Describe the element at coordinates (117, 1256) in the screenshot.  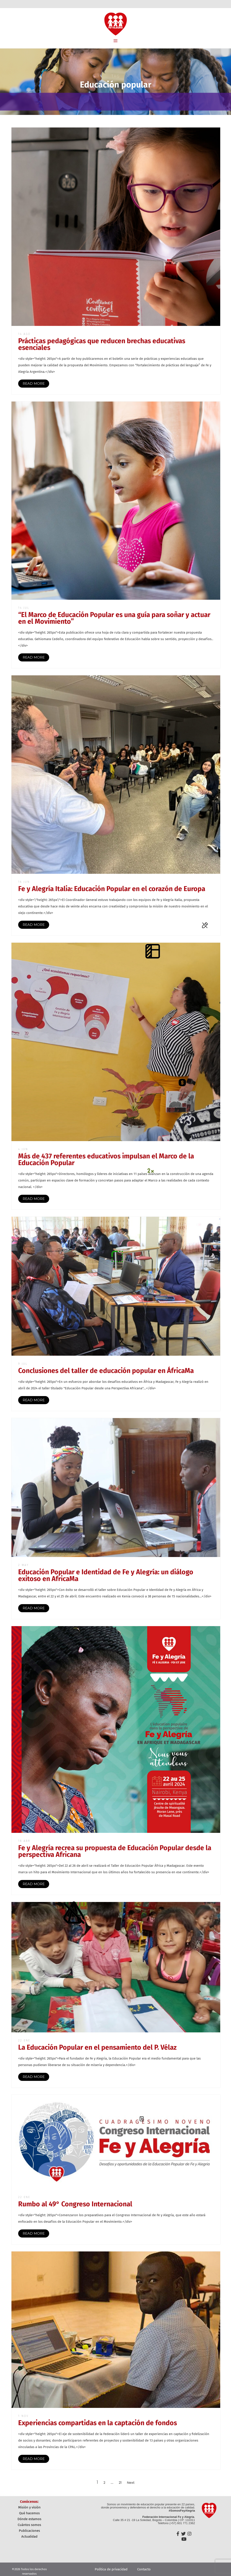
I see `adjust corner radius settings` at that location.